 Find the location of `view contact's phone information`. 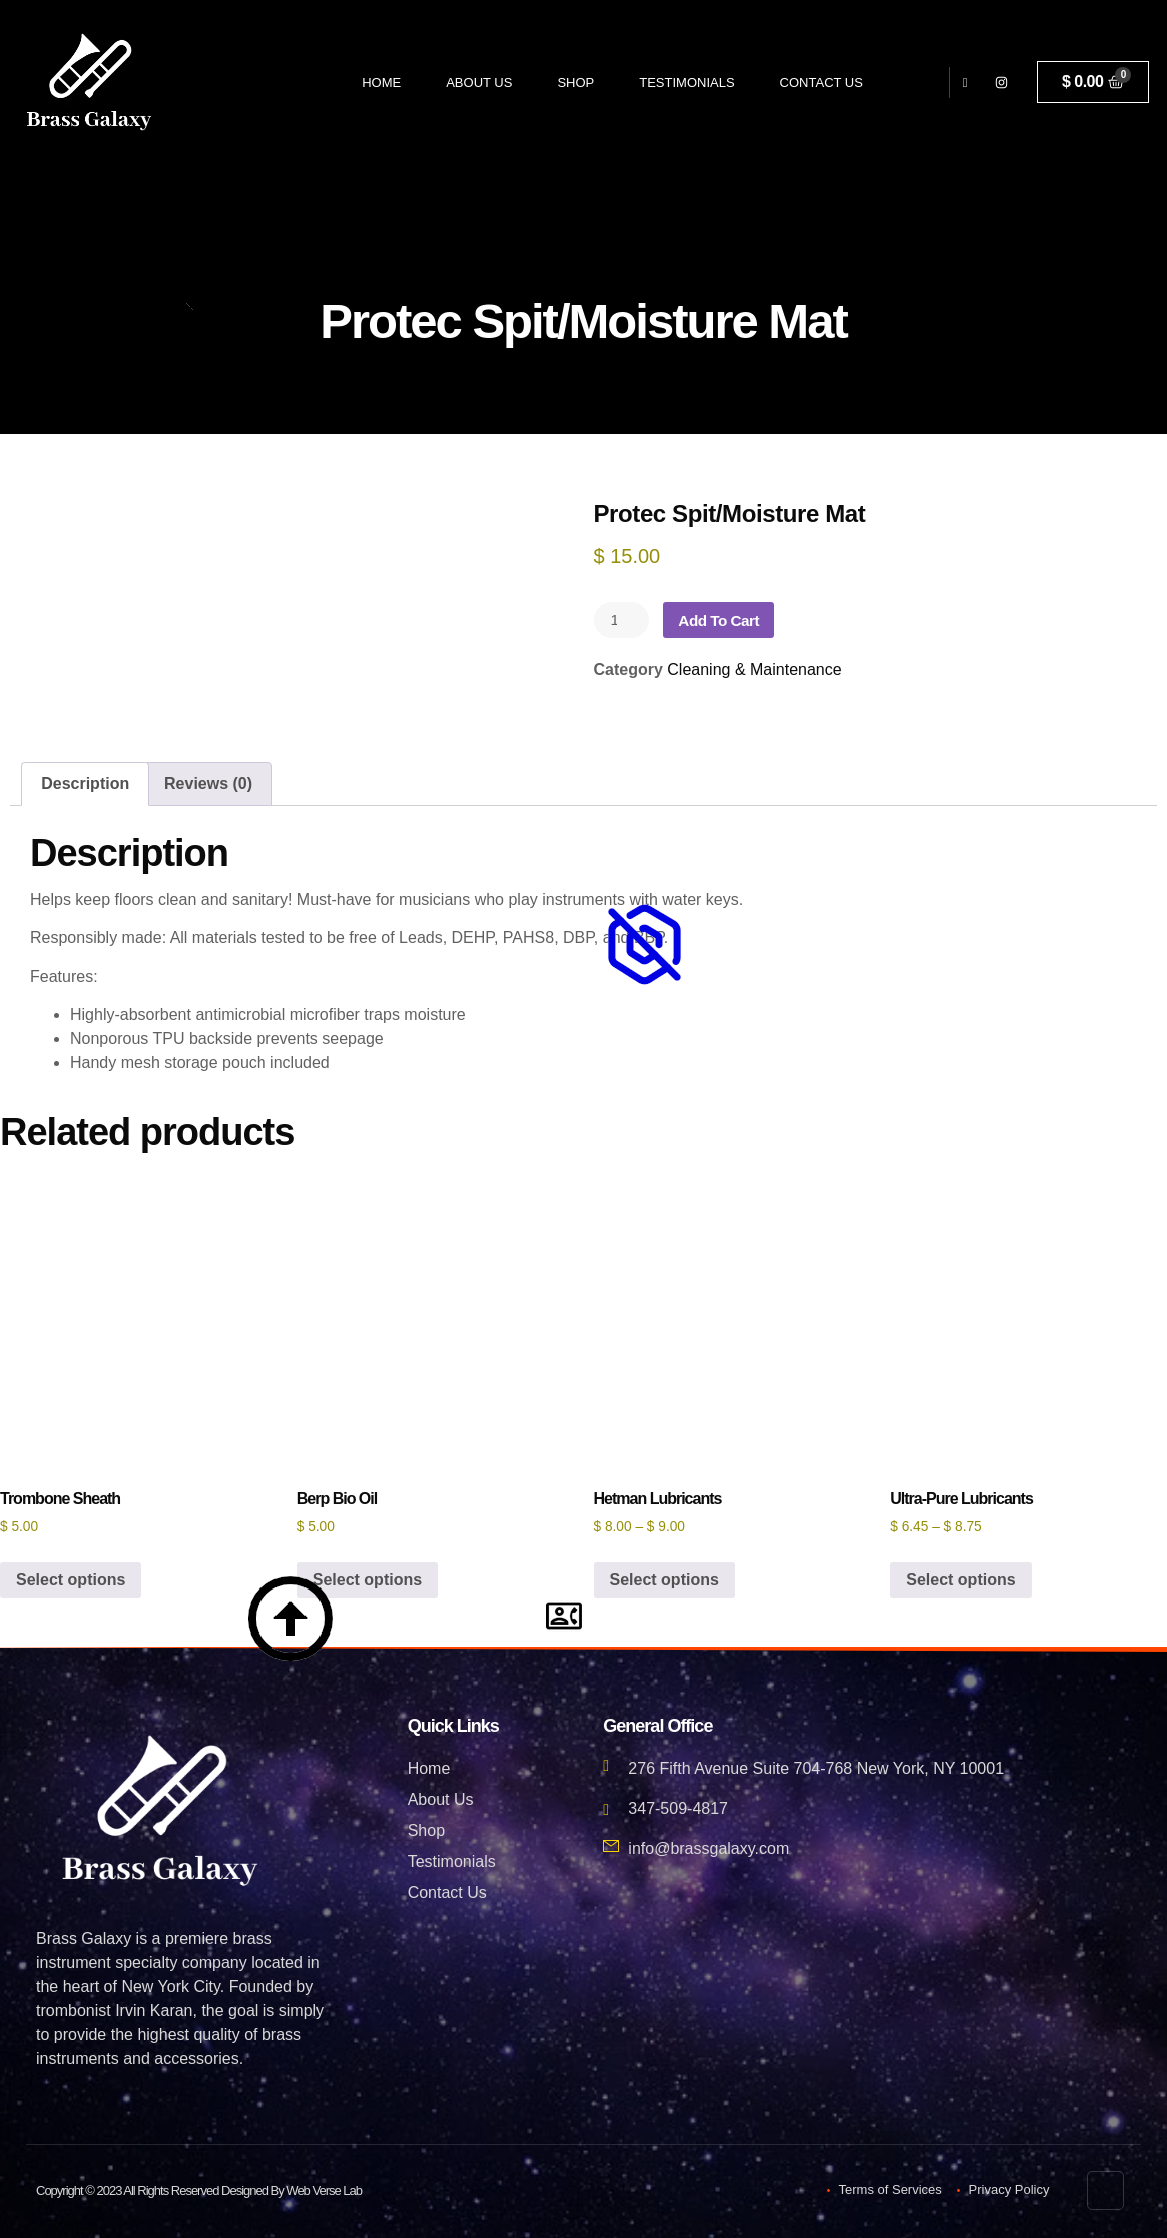

view contact's phone information is located at coordinates (564, 1616).